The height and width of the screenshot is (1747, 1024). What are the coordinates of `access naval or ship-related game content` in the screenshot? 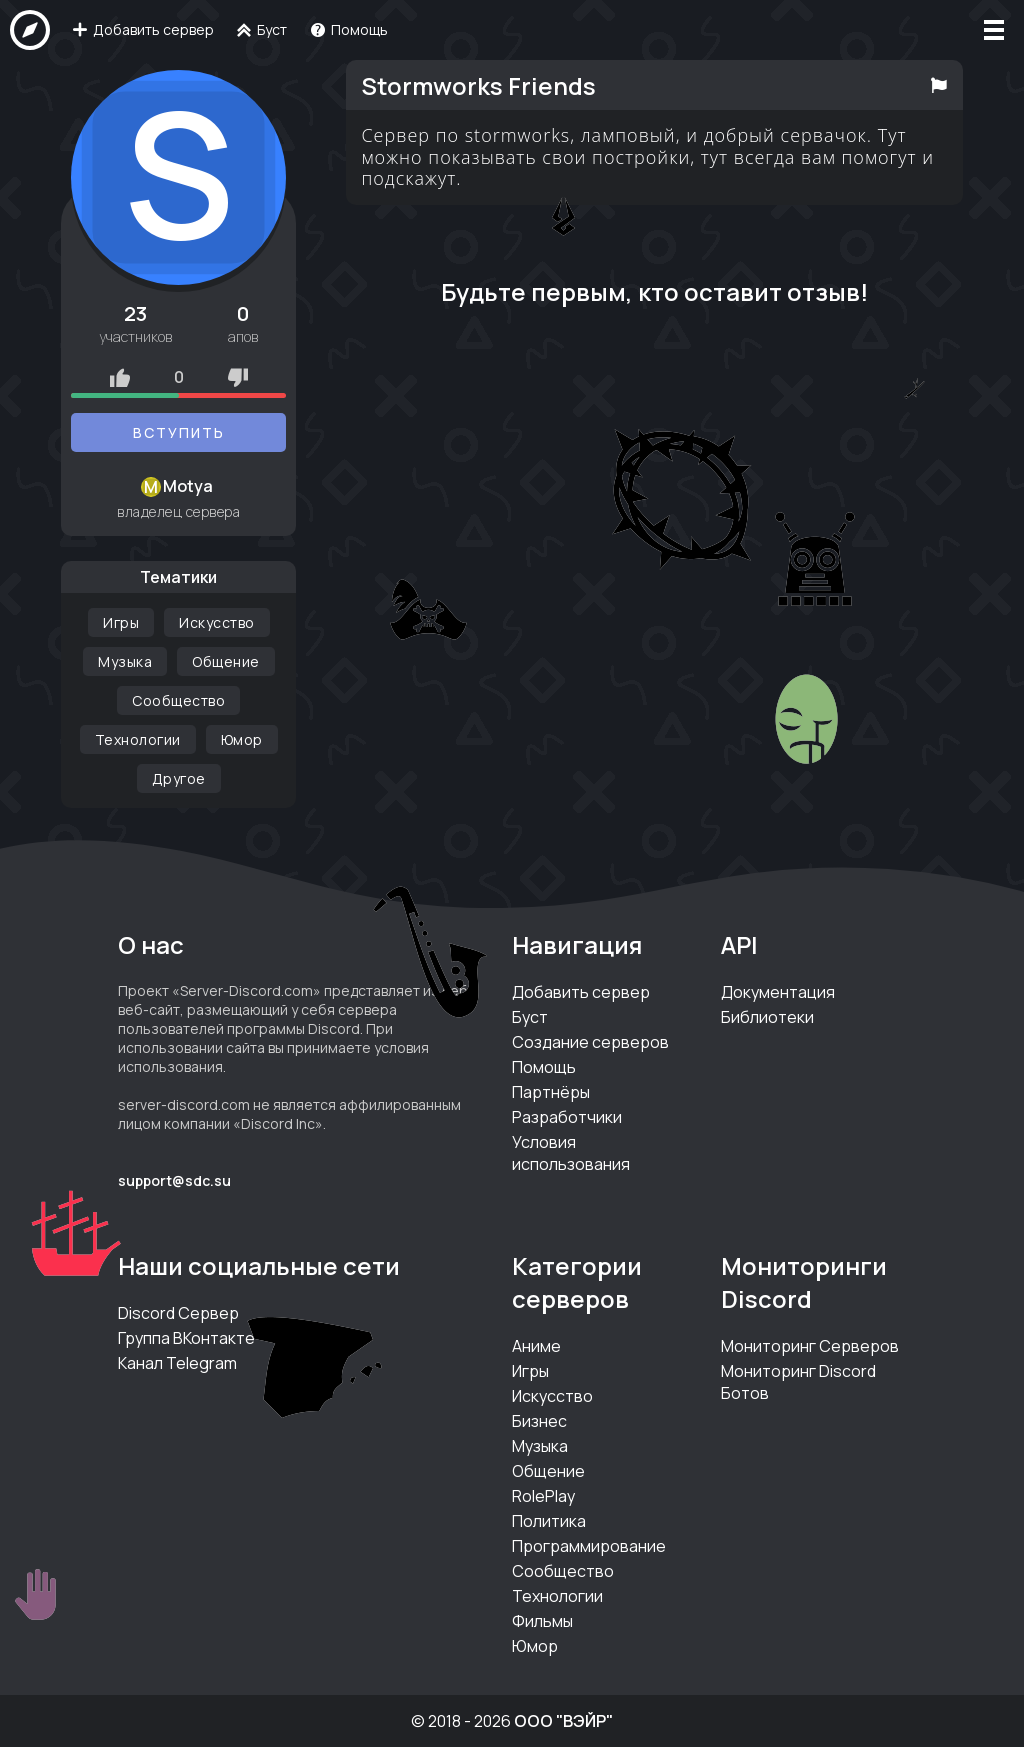 It's located at (75, 1235).